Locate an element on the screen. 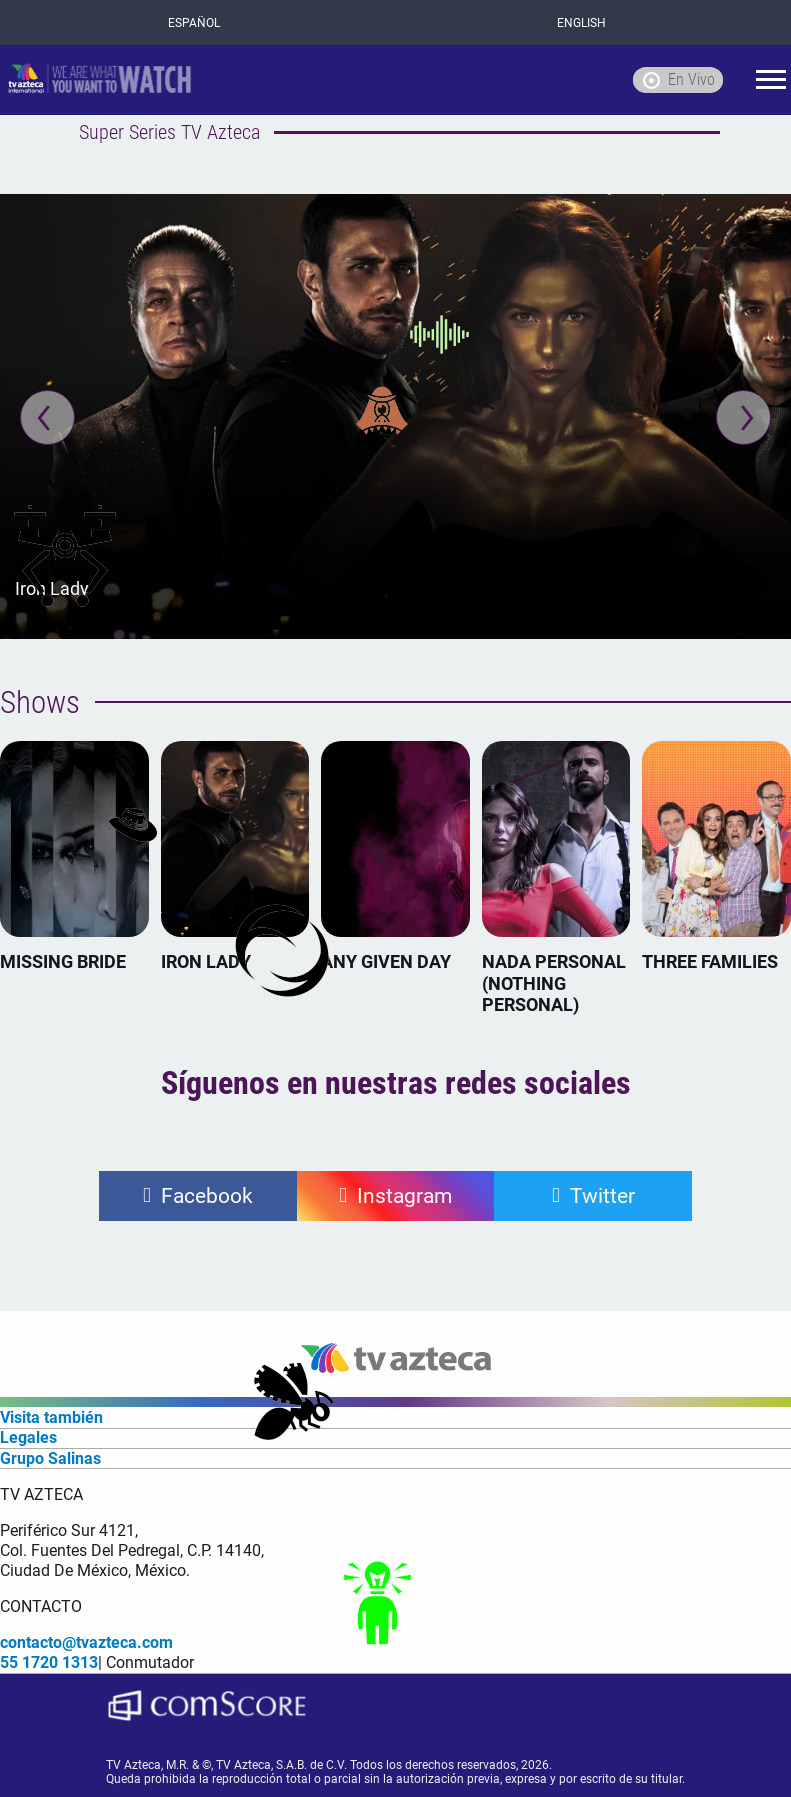  track your drone delivery status is located at coordinates (65, 556).